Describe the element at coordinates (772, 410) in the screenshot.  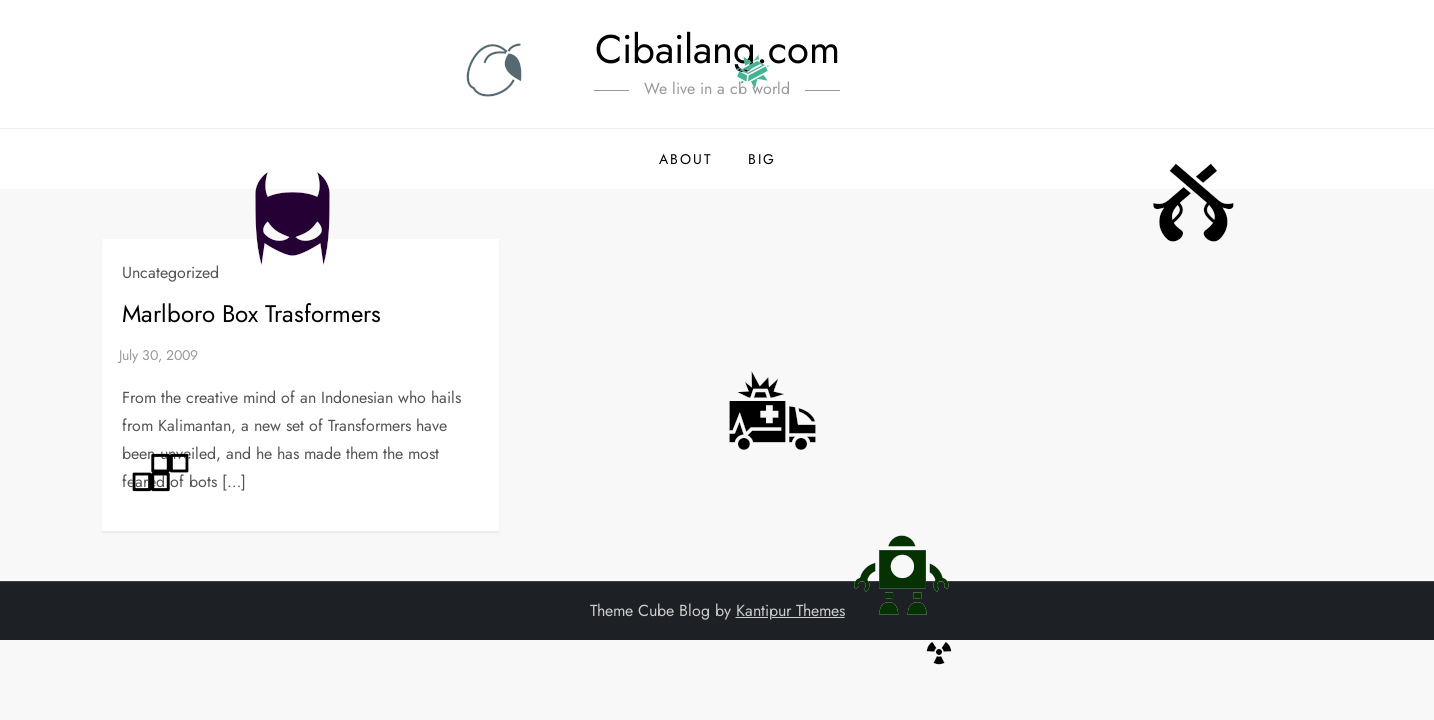
I see `request emergency medical services` at that location.